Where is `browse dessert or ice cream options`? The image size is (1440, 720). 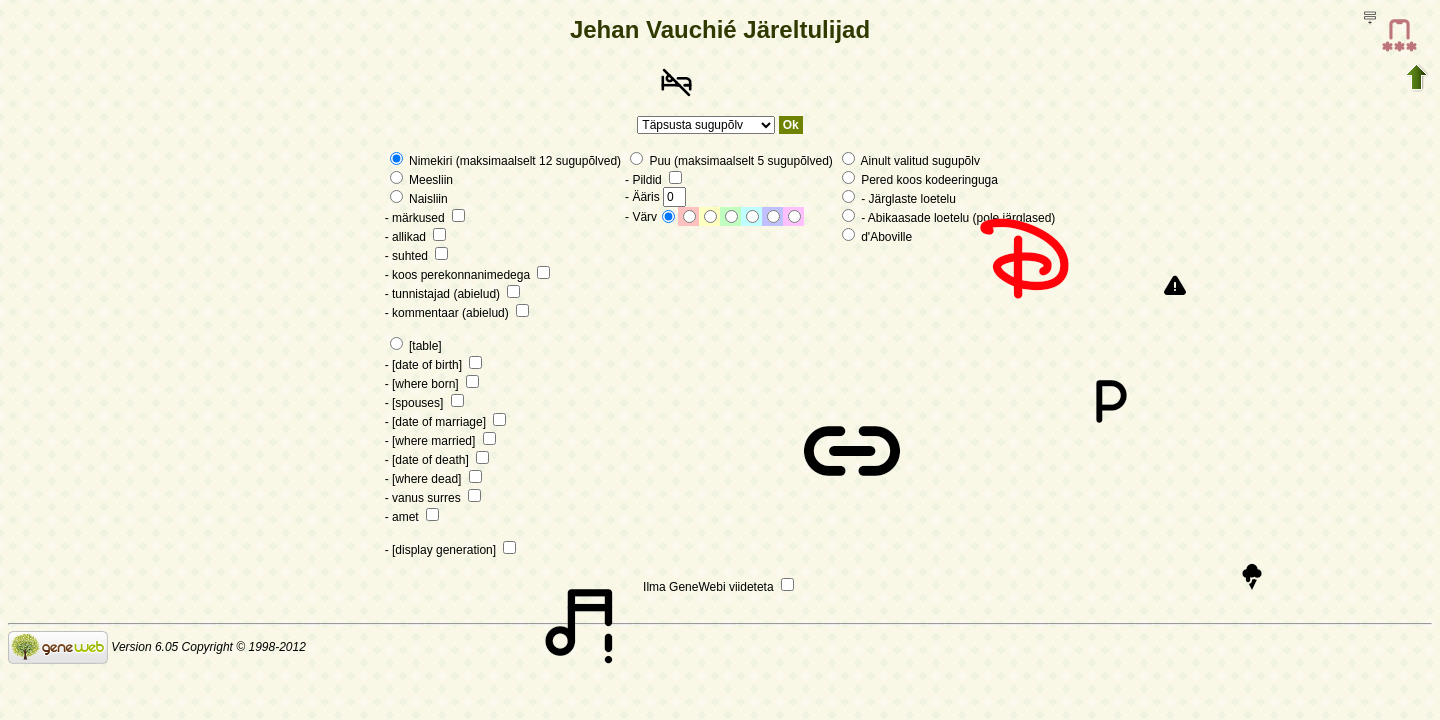
browse dessert or ice cream options is located at coordinates (1252, 577).